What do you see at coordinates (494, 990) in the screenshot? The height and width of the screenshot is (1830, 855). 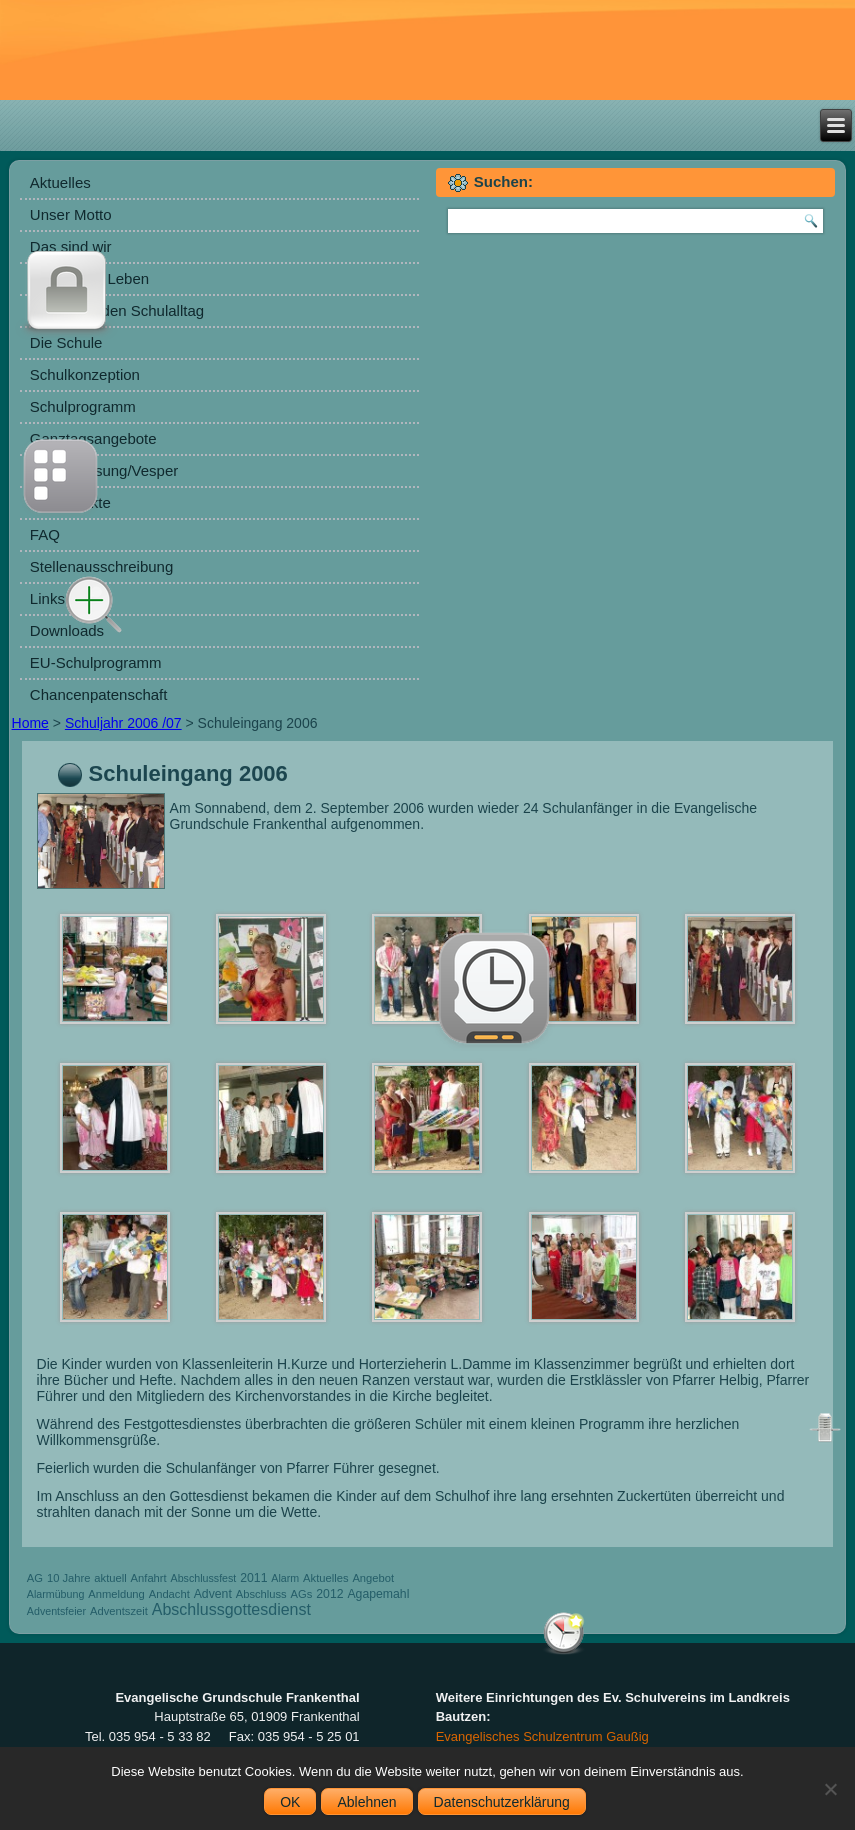 I see `access time machine backup settings` at bounding box center [494, 990].